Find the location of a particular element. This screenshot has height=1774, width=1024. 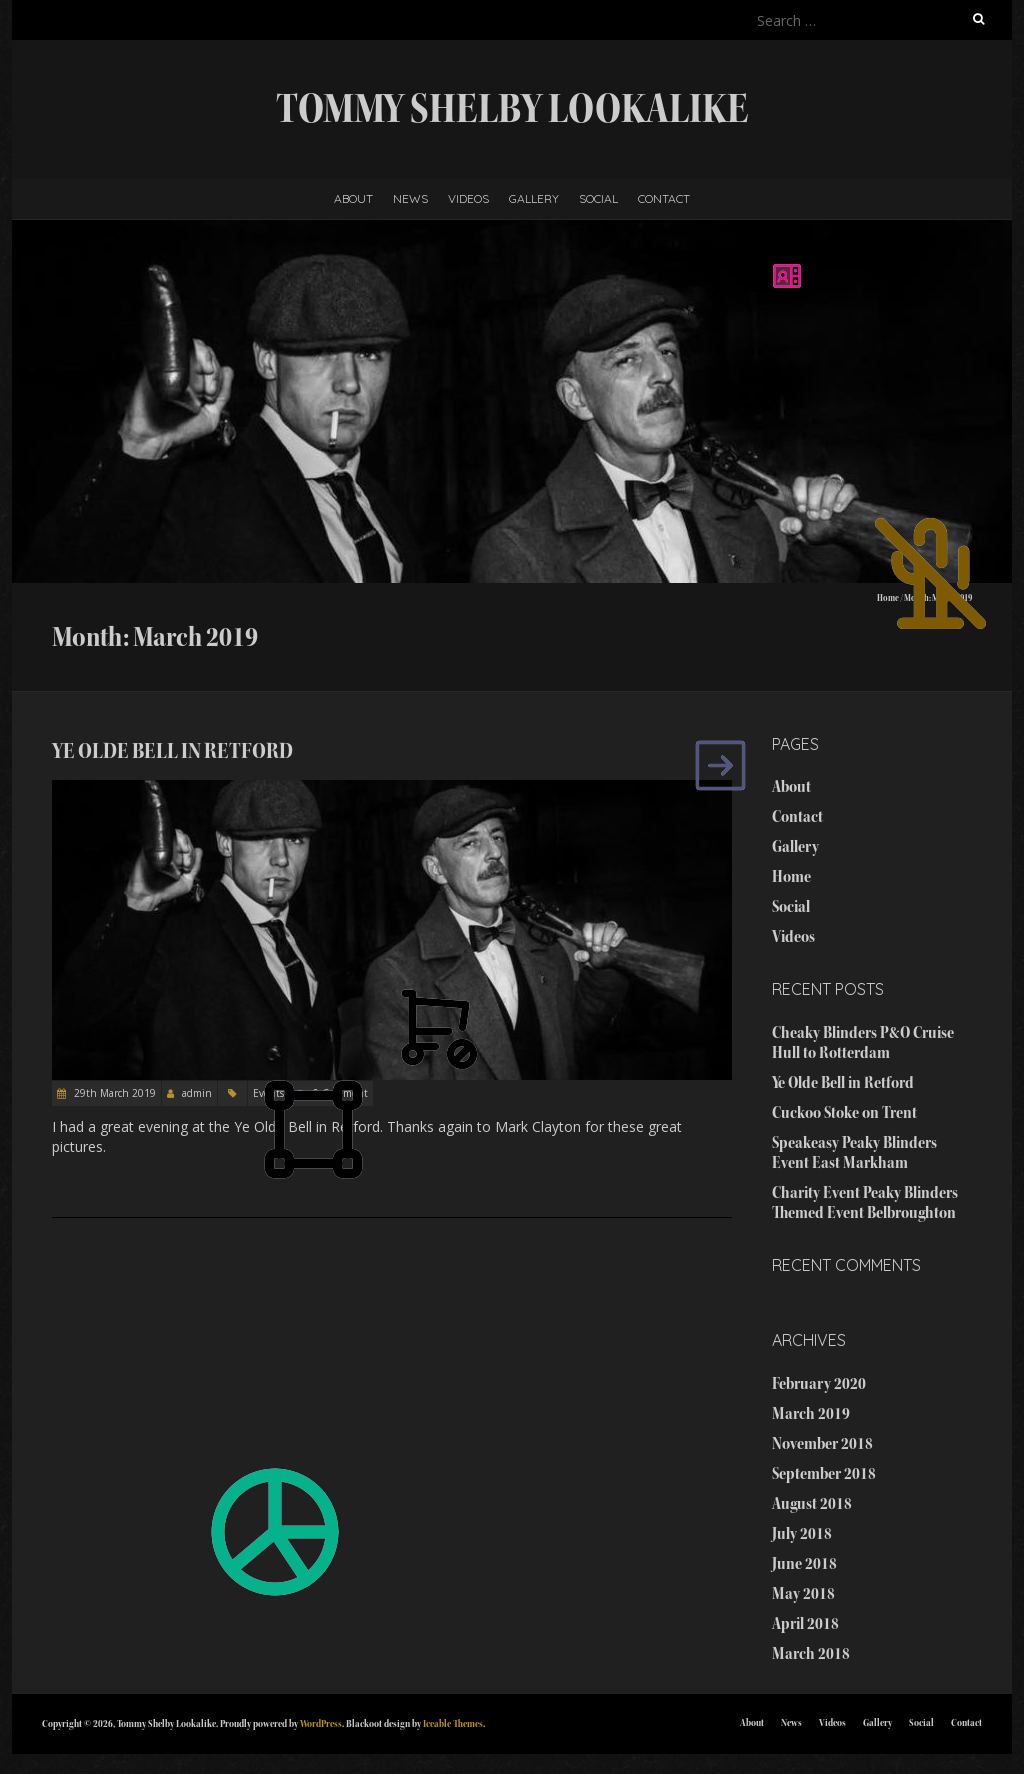

disable desert or arid climate mode is located at coordinates (930, 573).